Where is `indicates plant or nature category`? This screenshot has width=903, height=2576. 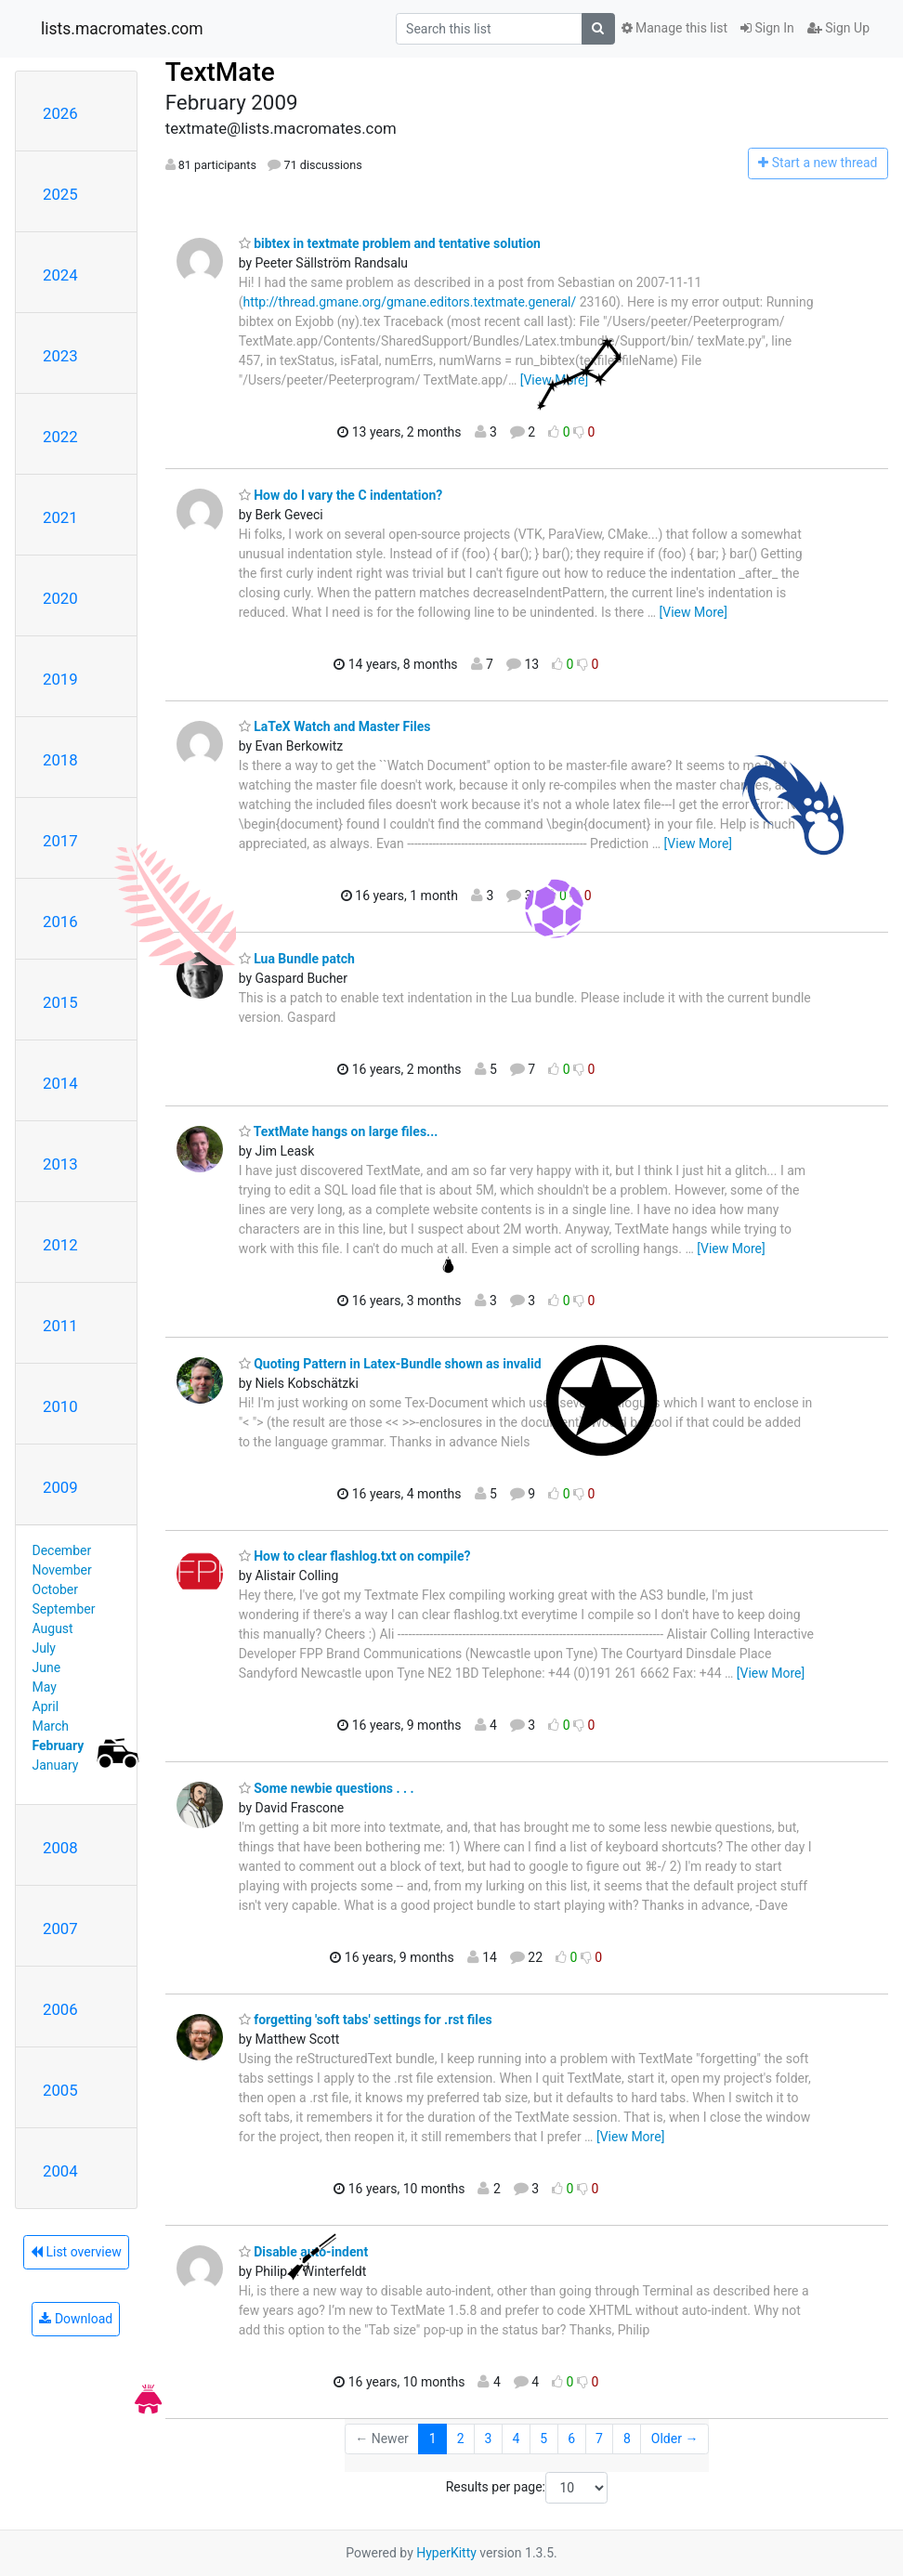
indicates plant or nature category is located at coordinates (175, 904).